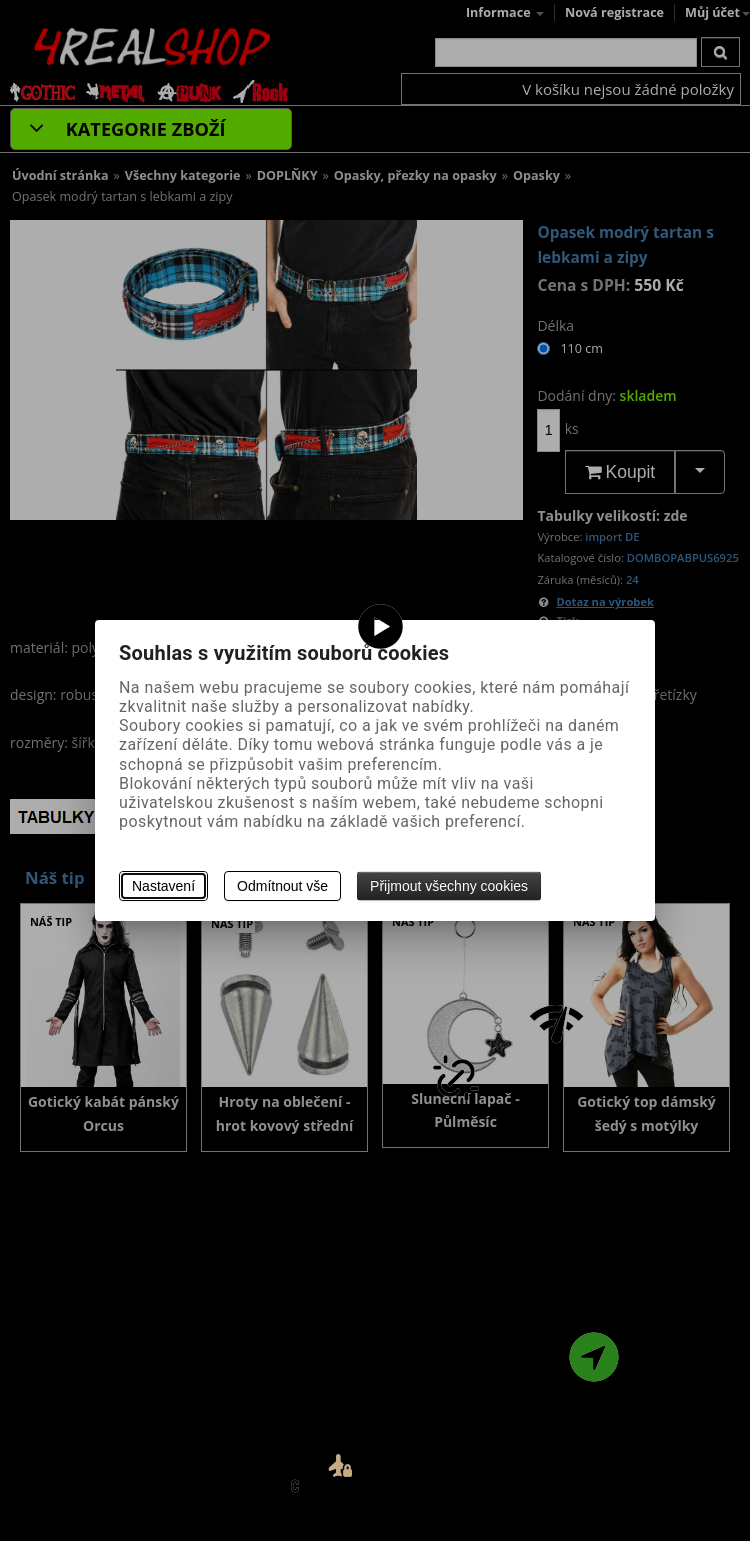 This screenshot has height=1541, width=750. Describe the element at coordinates (556, 1023) in the screenshot. I see `check network connection speed` at that location.